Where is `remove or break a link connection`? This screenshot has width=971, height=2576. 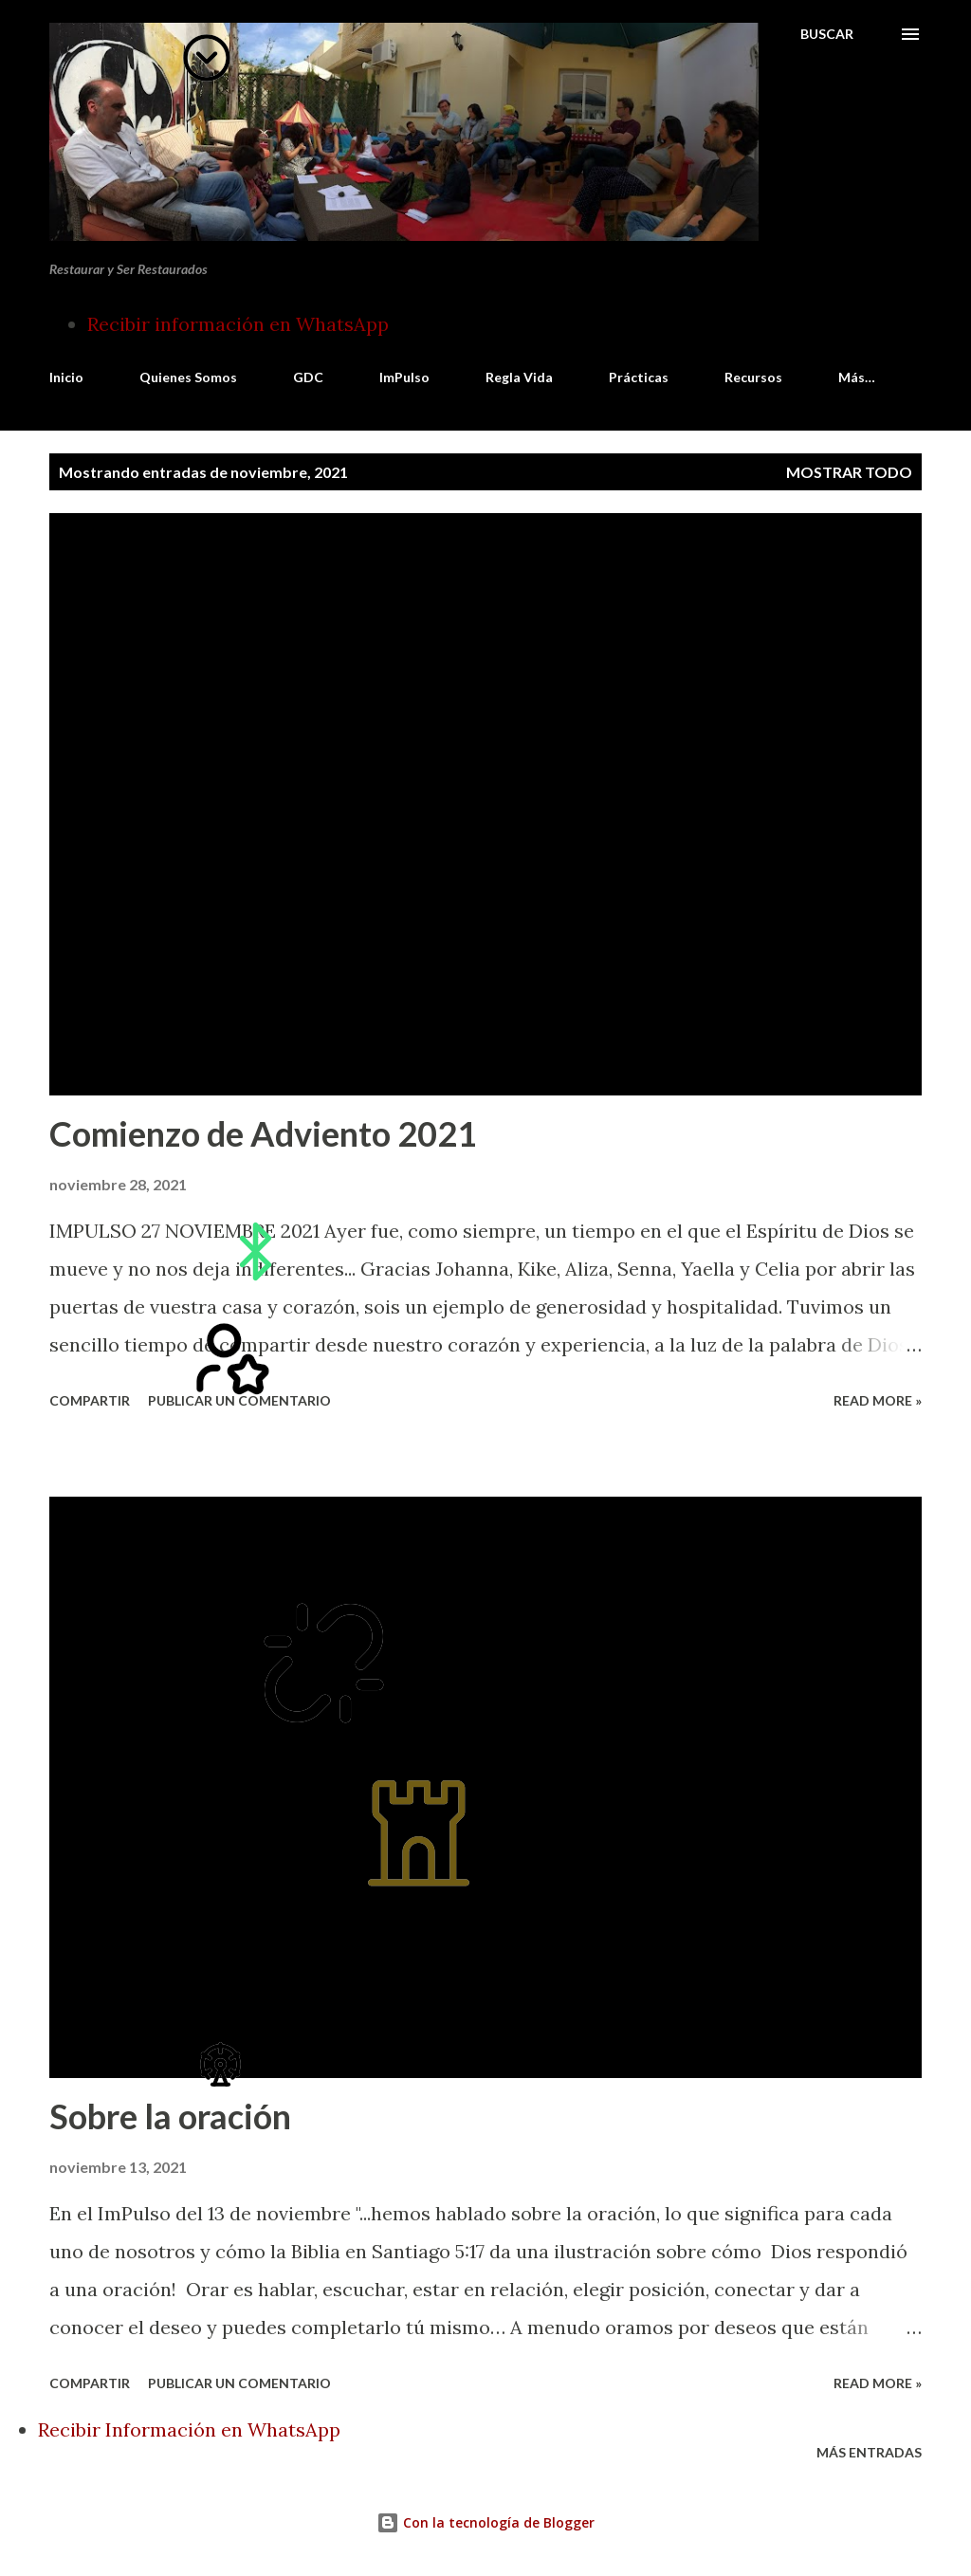
remove or break a link connection is located at coordinates (323, 1663).